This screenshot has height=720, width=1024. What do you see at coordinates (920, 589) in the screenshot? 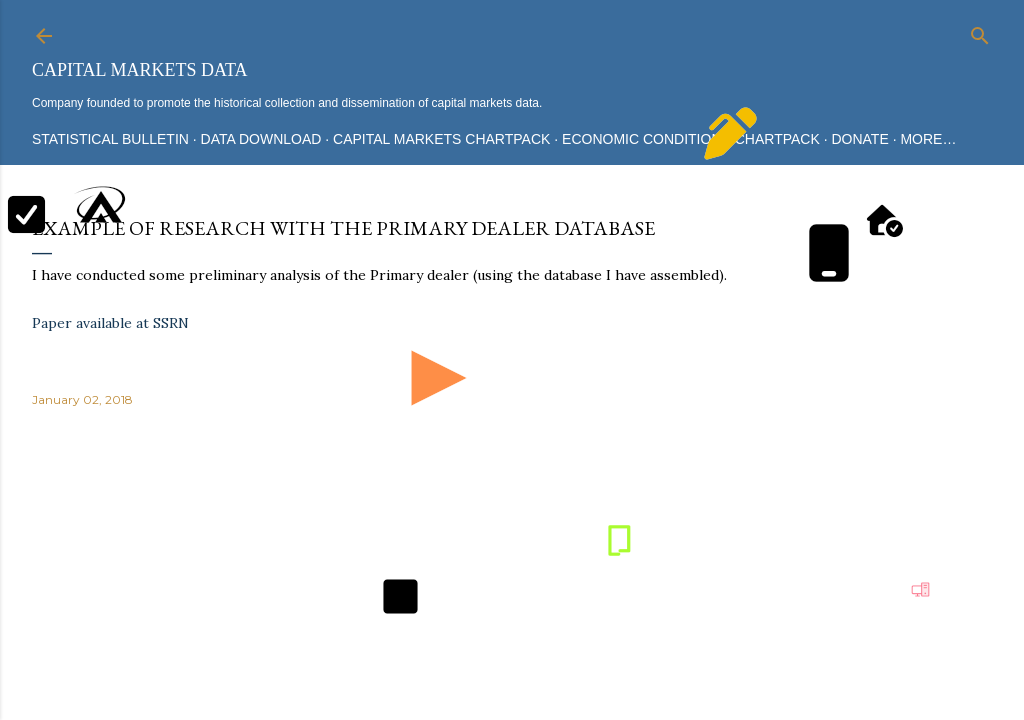
I see `access desktop computer settings` at bounding box center [920, 589].